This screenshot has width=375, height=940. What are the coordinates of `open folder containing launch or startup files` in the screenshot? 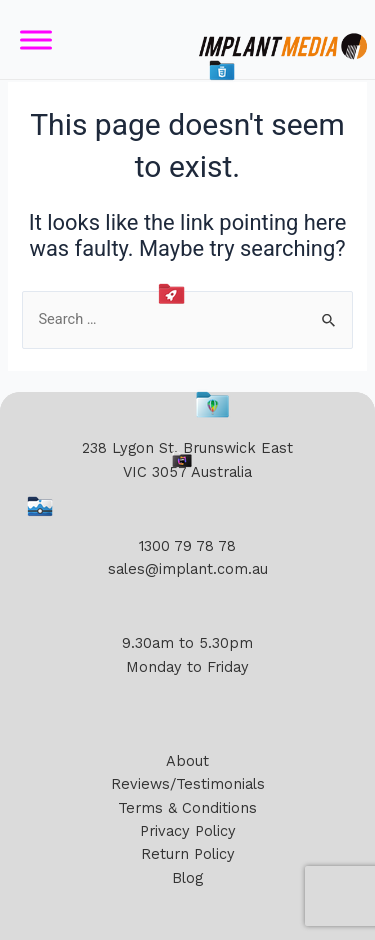 It's located at (171, 294).